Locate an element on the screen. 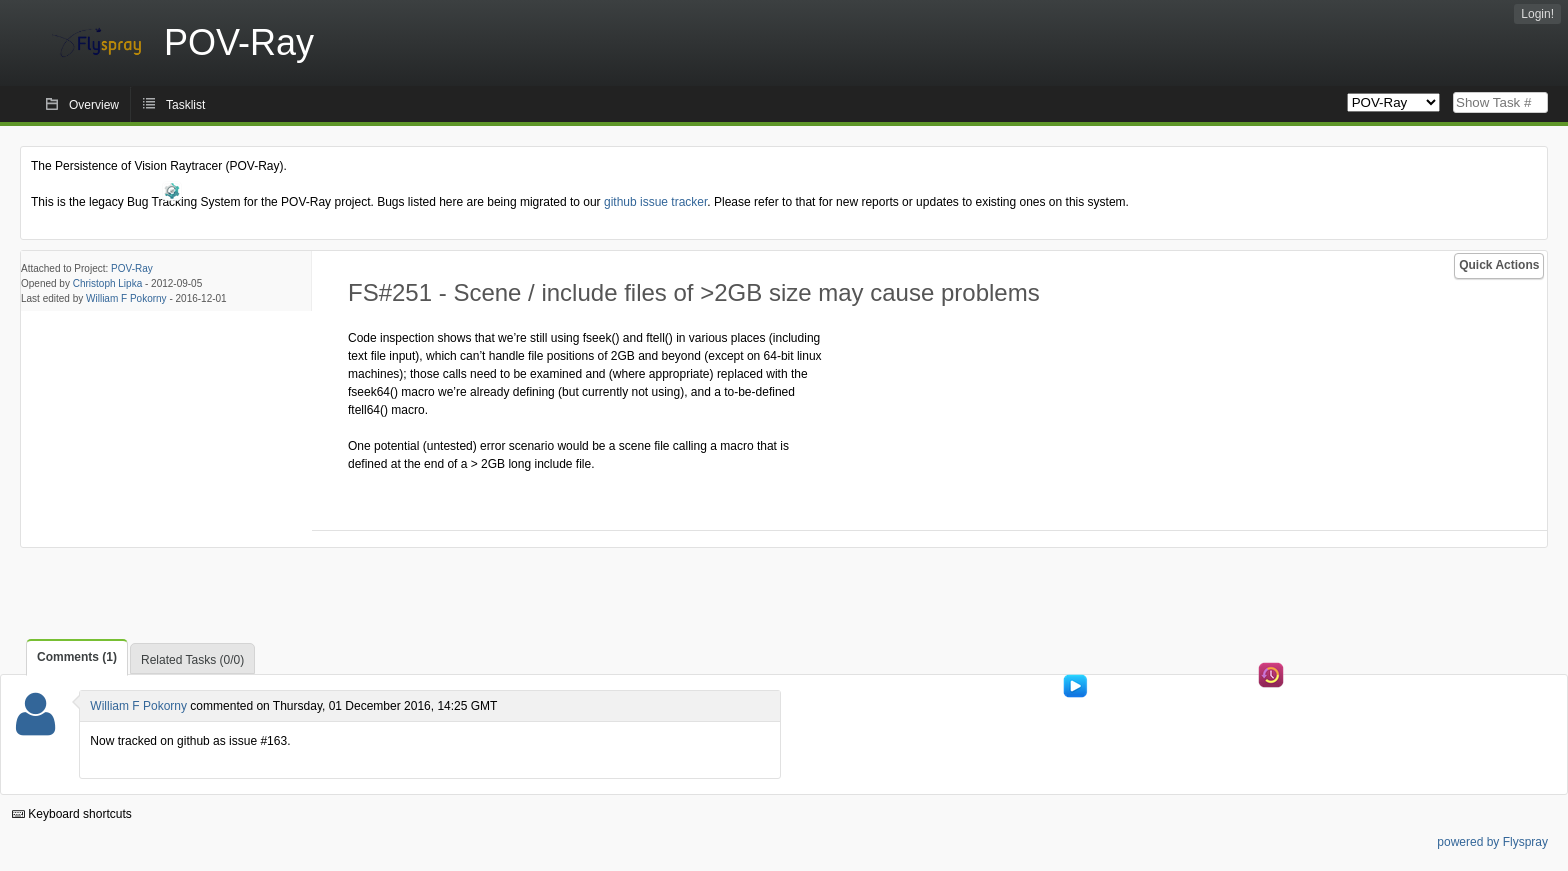  open pika backup to manage system backups is located at coordinates (1271, 675).